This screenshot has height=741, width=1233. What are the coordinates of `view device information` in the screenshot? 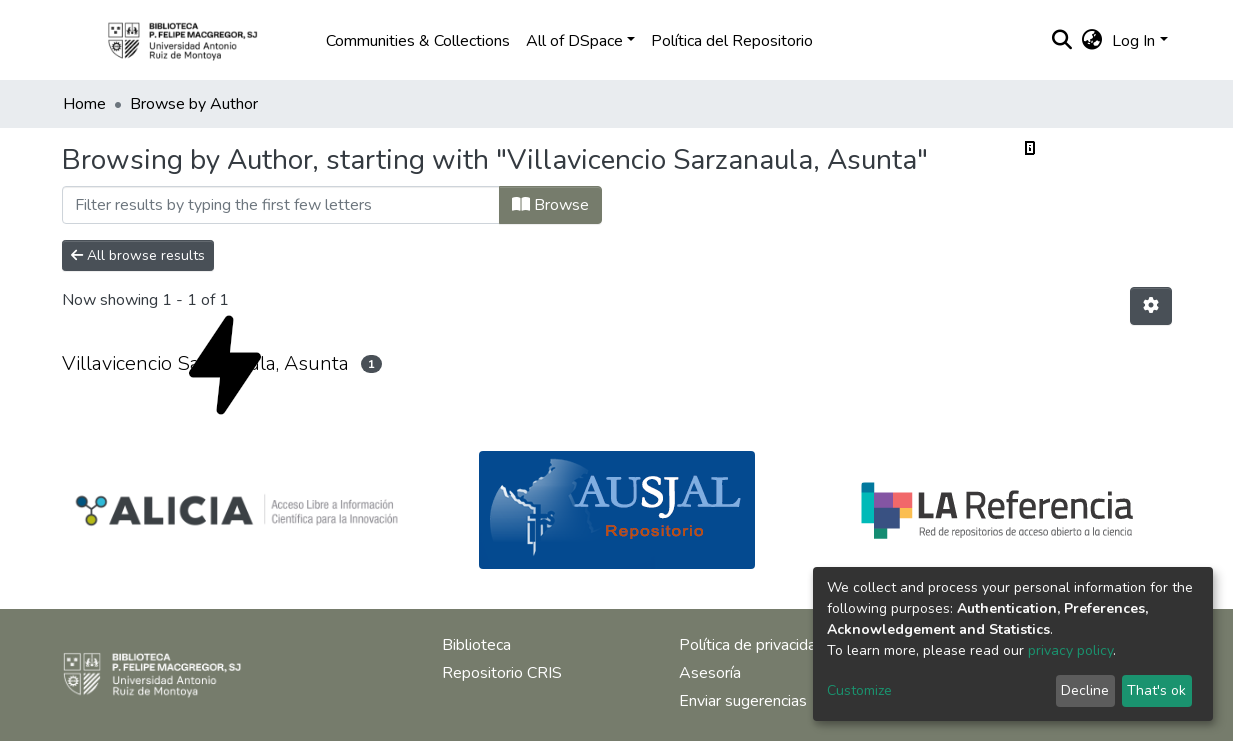 It's located at (1030, 148).